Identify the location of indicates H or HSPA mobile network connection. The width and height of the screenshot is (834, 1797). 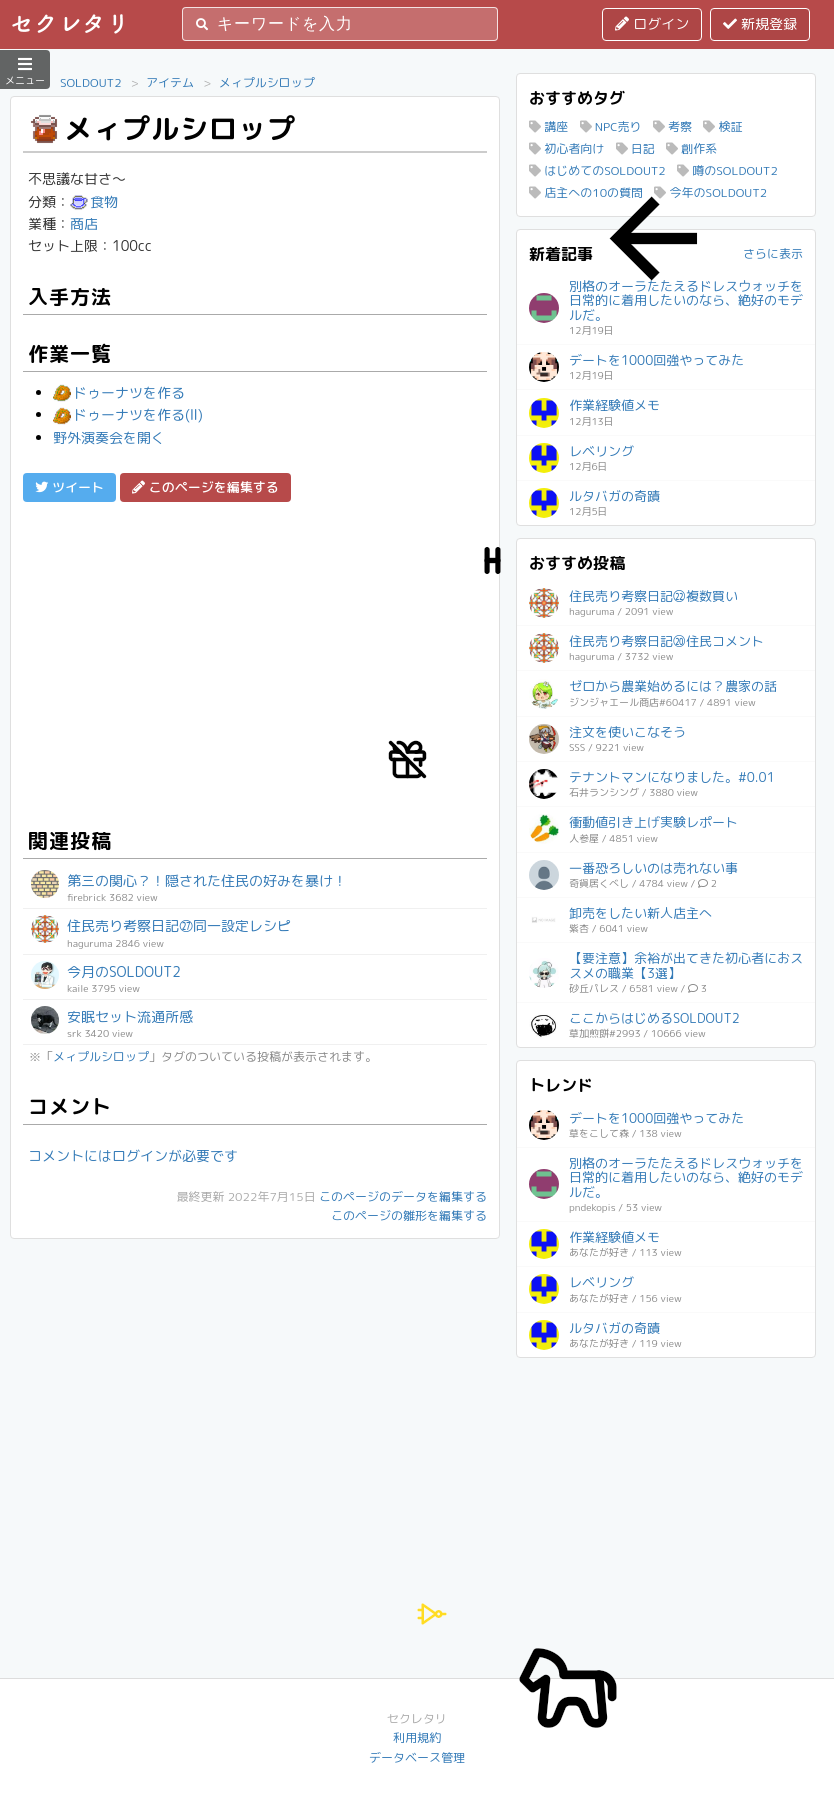
(492, 560).